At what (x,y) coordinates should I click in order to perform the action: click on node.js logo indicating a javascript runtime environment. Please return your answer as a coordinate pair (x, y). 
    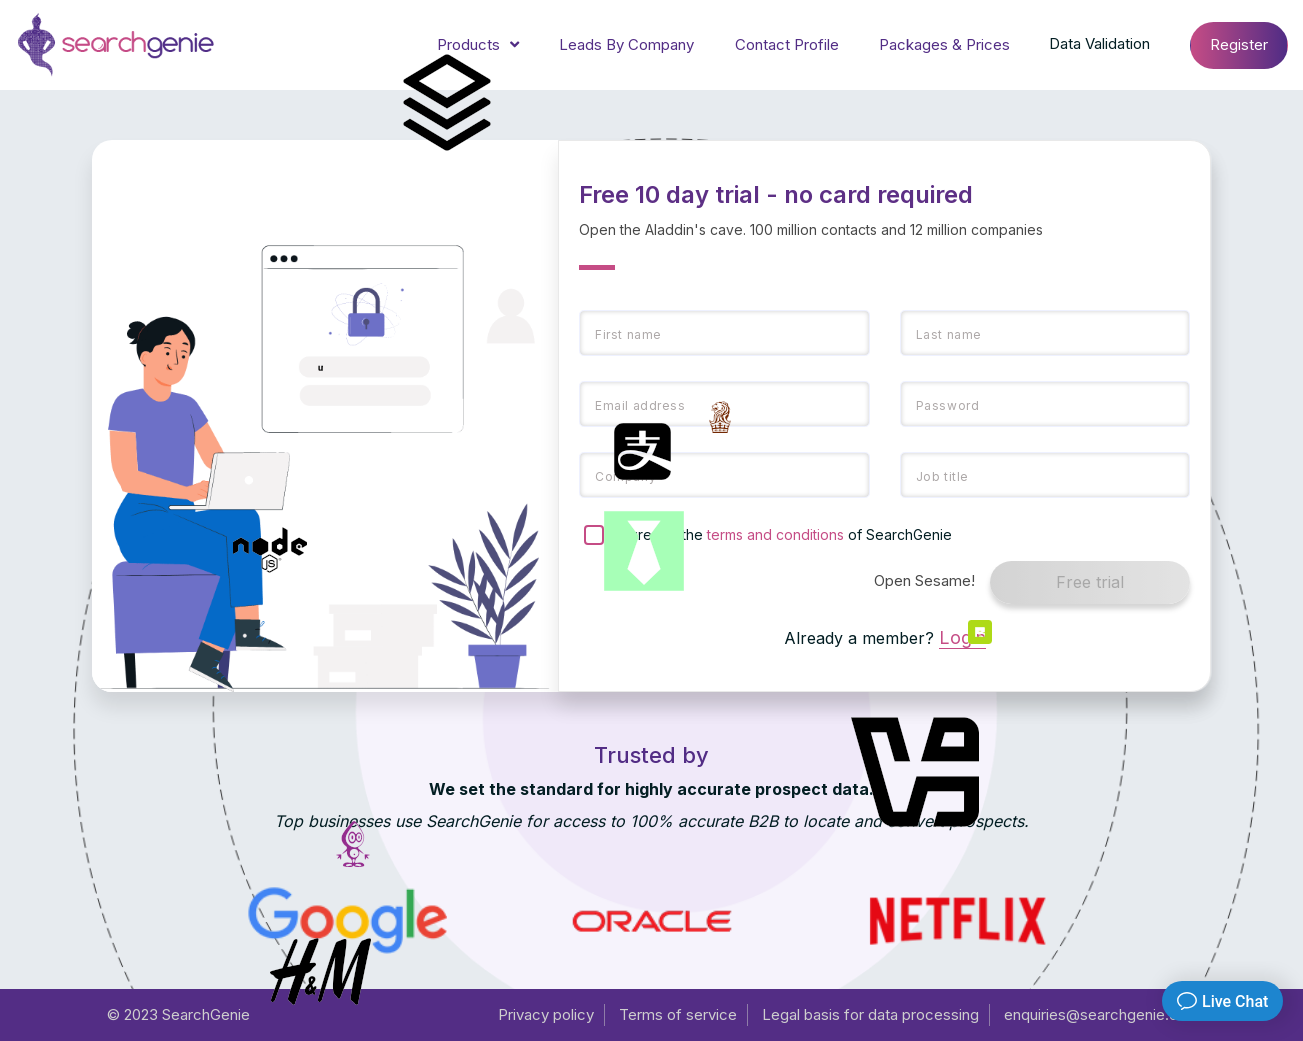
    Looking at the image, I should click on (270, 550).